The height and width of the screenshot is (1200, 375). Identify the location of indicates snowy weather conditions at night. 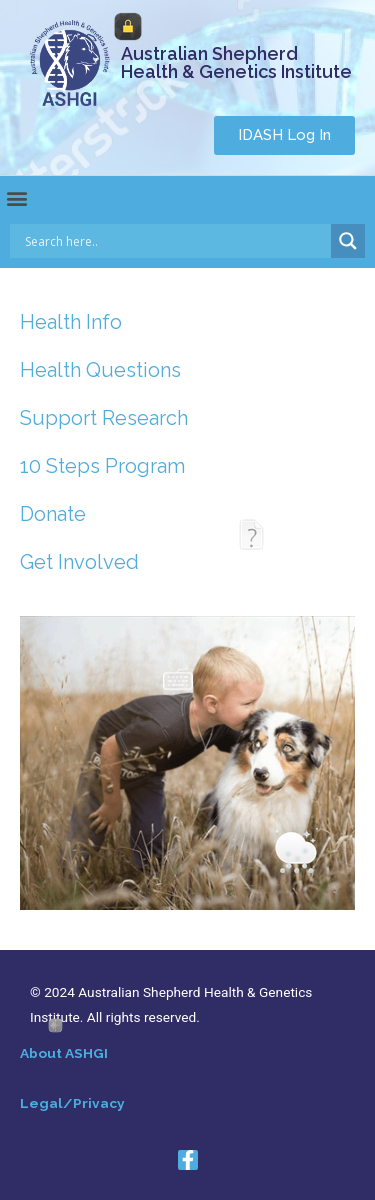
(296, 850).